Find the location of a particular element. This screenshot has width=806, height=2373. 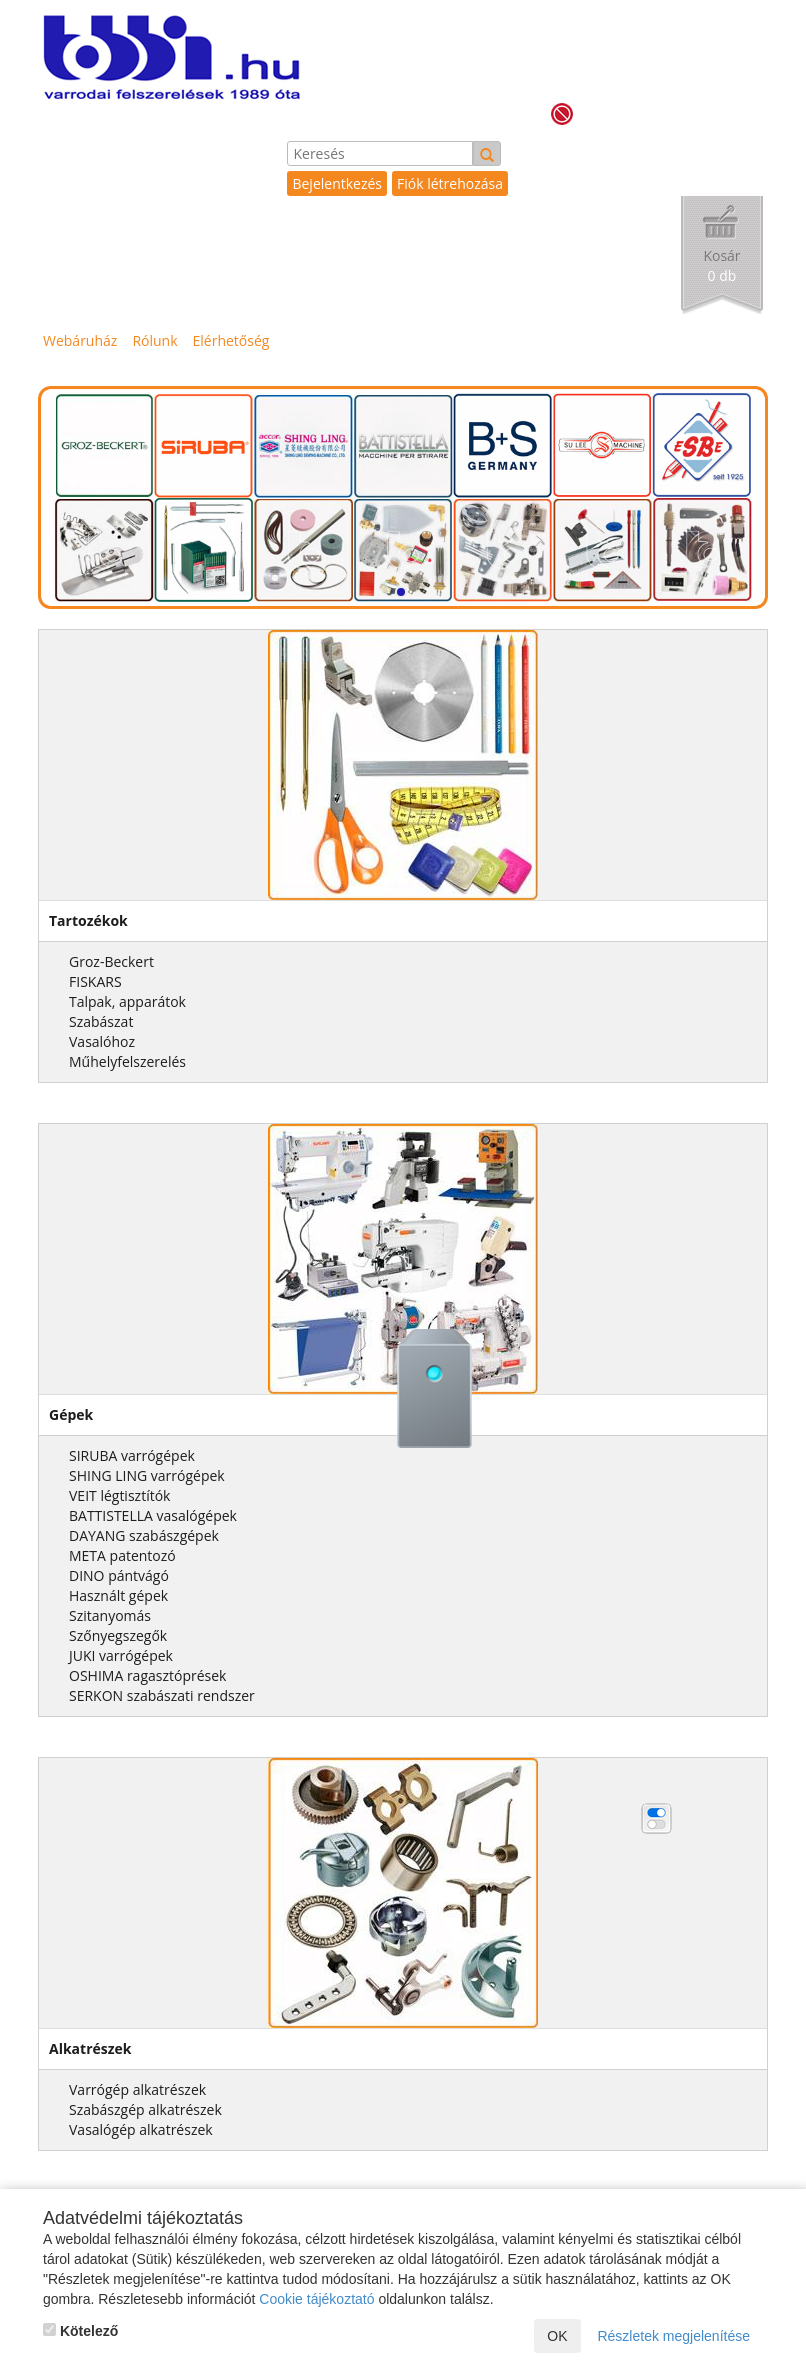

delete or remove selected item is located at coordinates (562, 114).